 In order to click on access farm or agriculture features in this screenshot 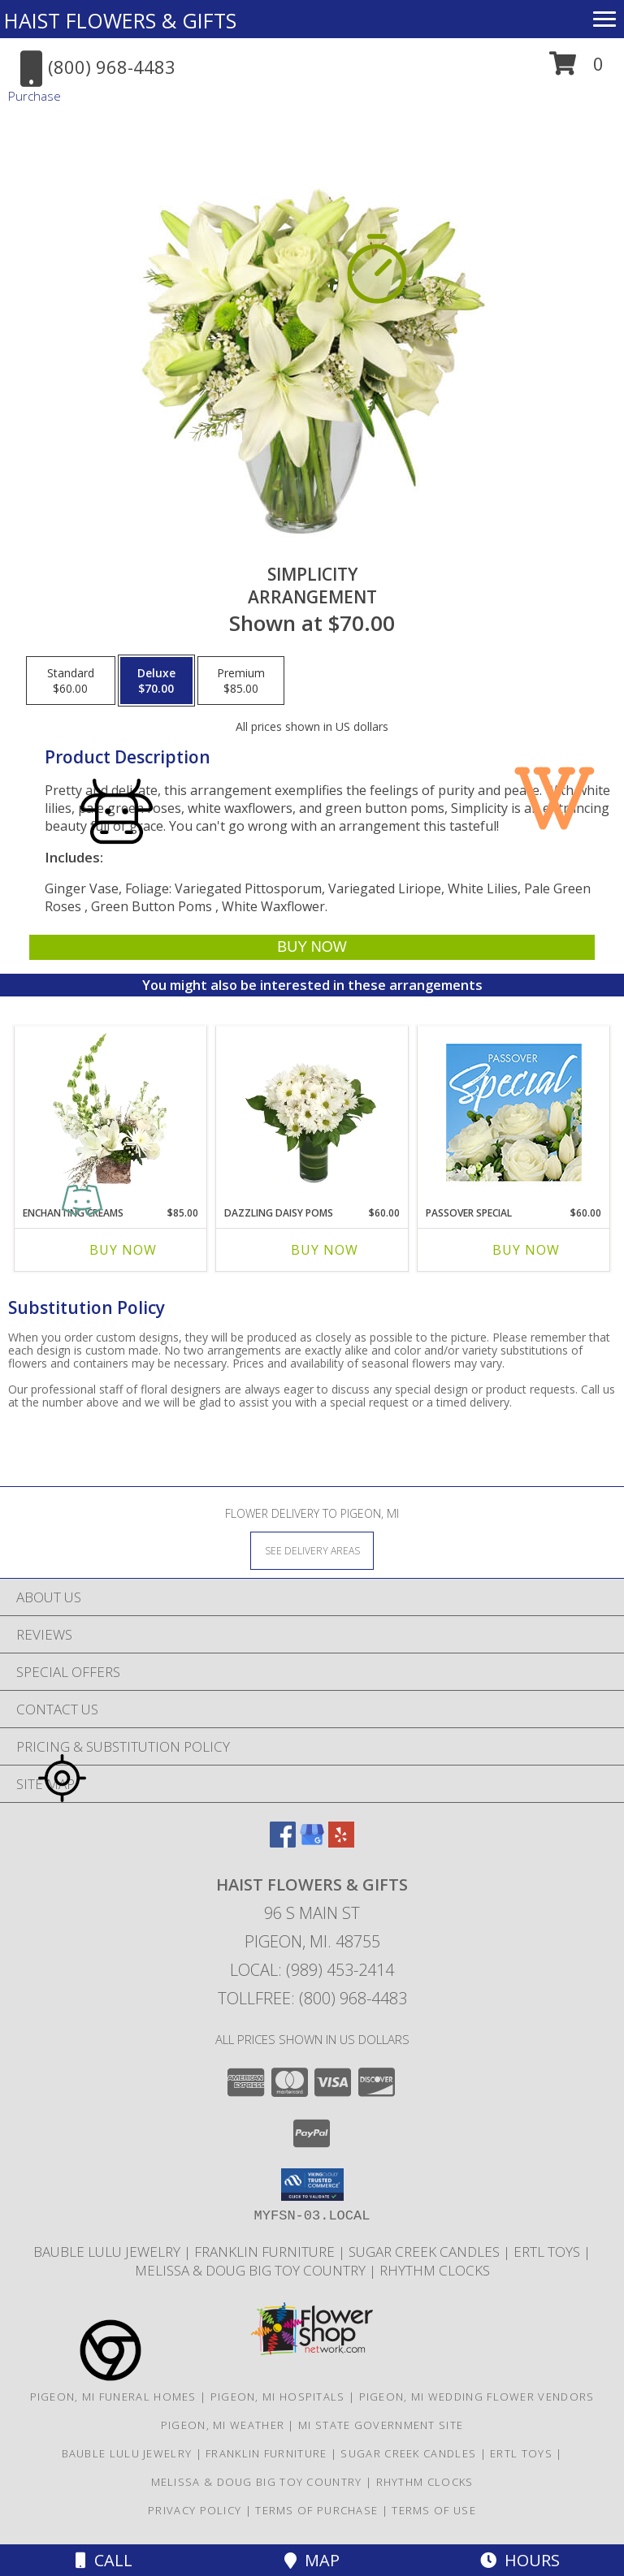, I will do `click(116, 812)`.